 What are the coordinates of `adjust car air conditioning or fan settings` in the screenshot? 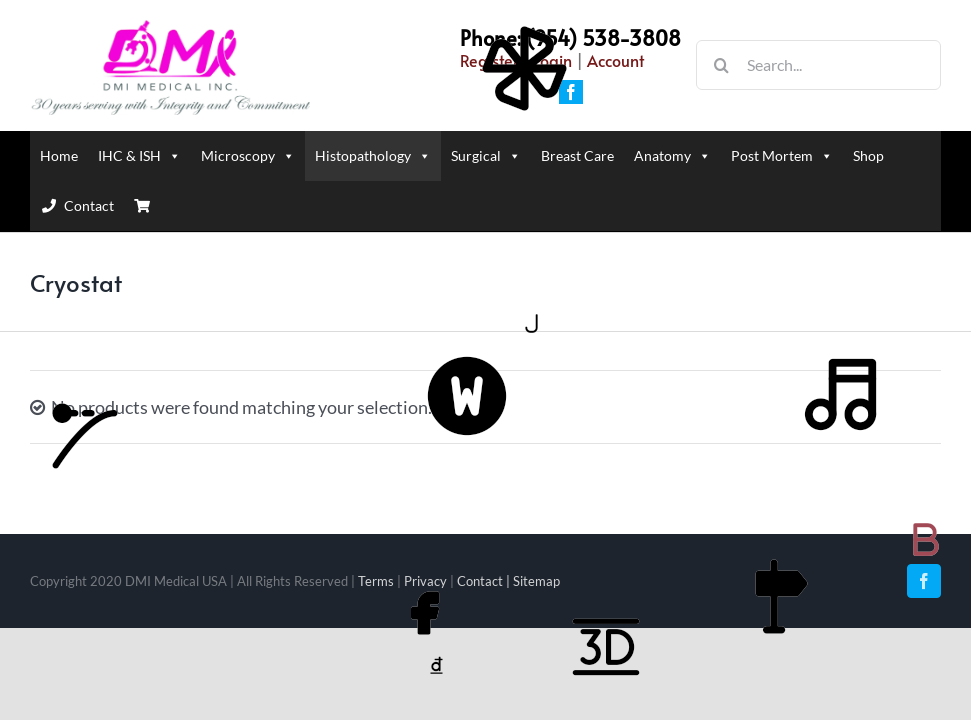 It's located at (524, 68).